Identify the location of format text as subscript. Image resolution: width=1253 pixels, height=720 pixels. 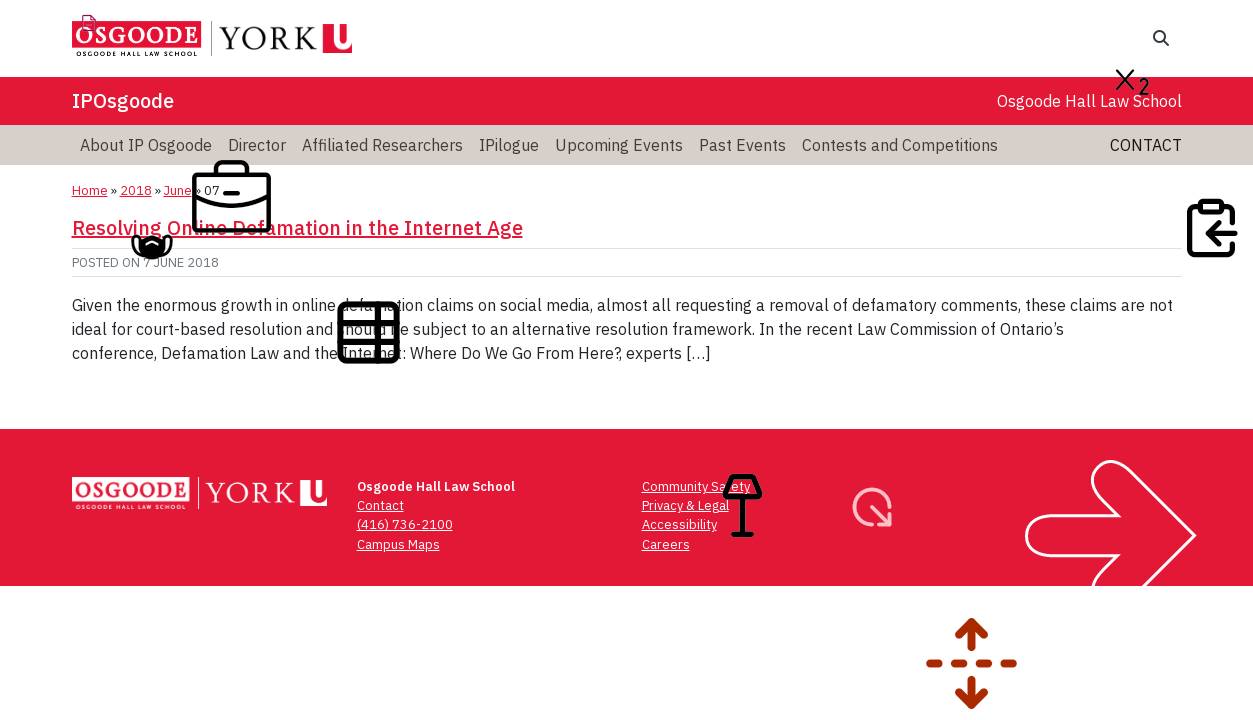
(1130, 81).